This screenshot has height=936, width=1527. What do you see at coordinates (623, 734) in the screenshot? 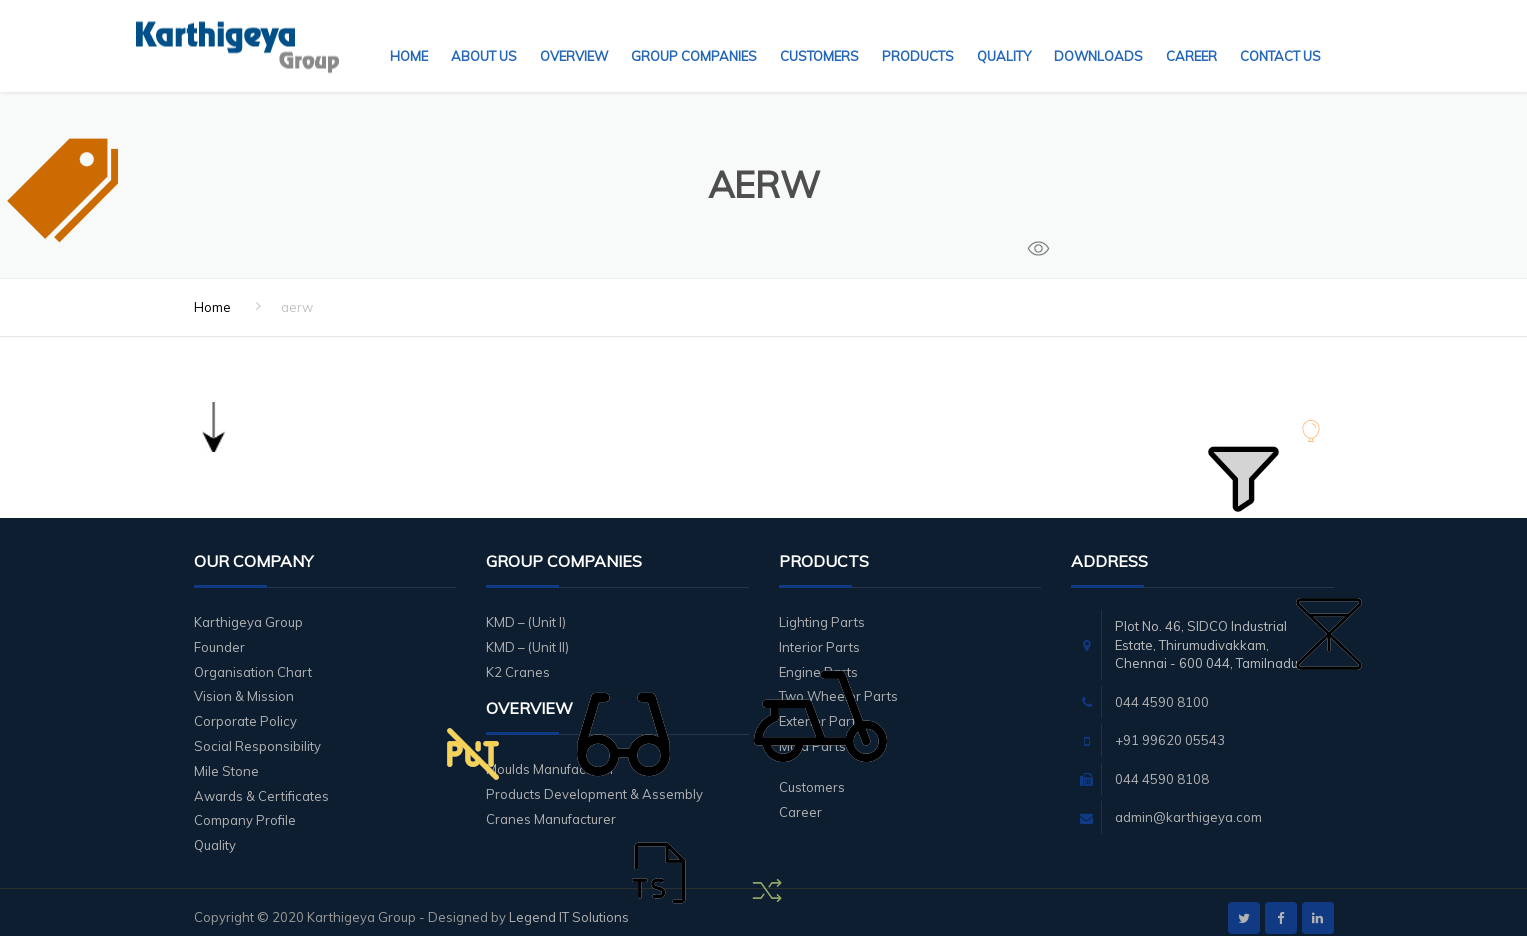
I see `view or access reading mode` at bounding box center [623, 734].